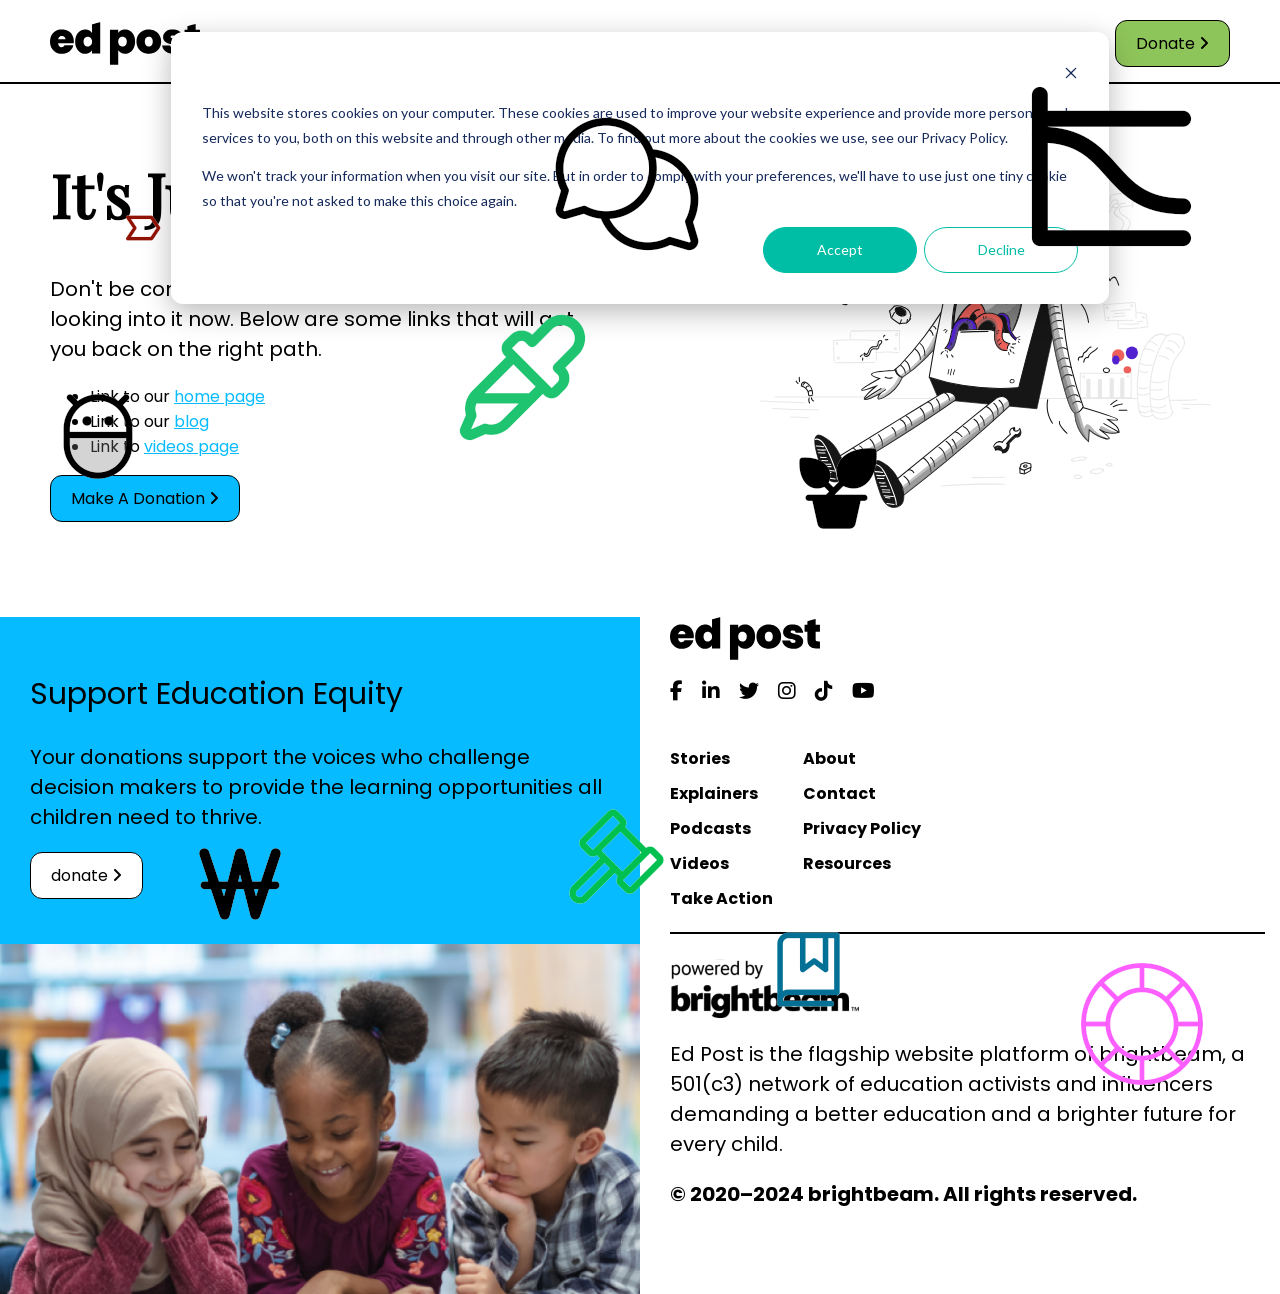 The height and width of the screenshot is (1294, 1280). Describe the element at coordinates (627, 184) in the screenshot. I see `open chat or messaging` at that location.